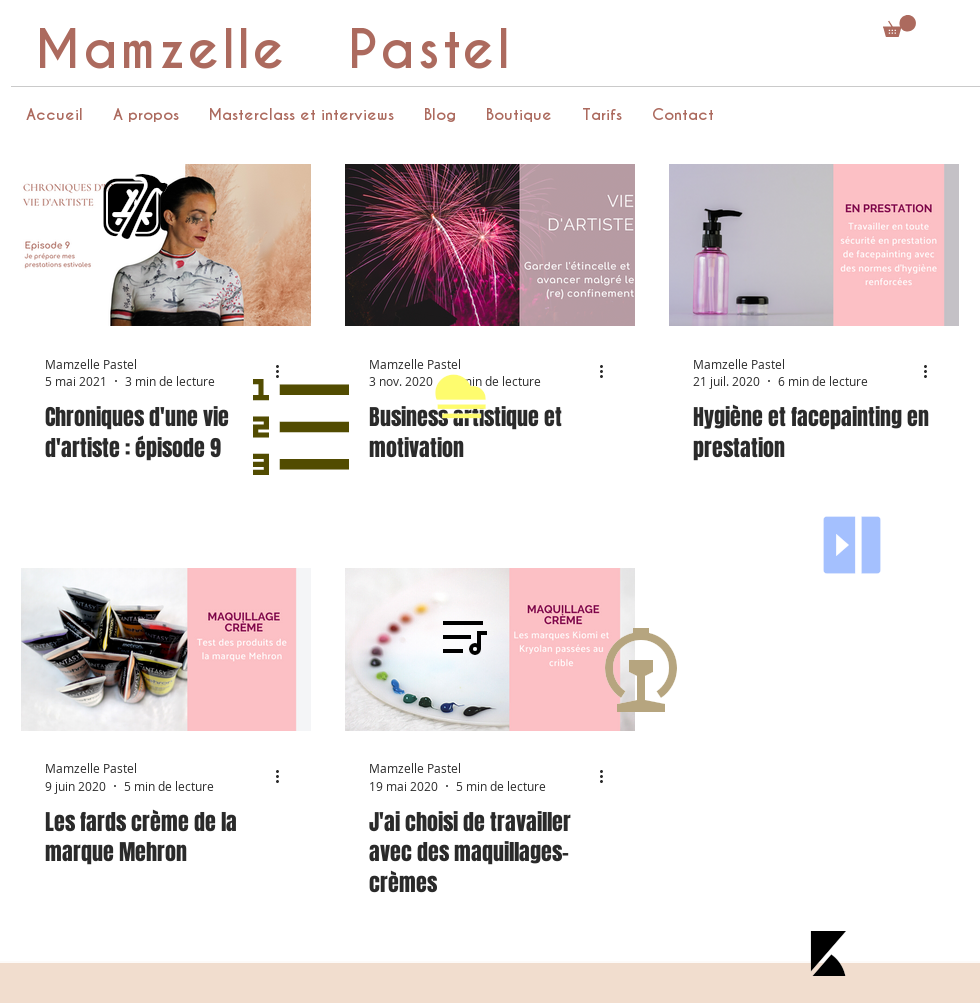  I want to click on open kibana dashboard, so click(828, 953).